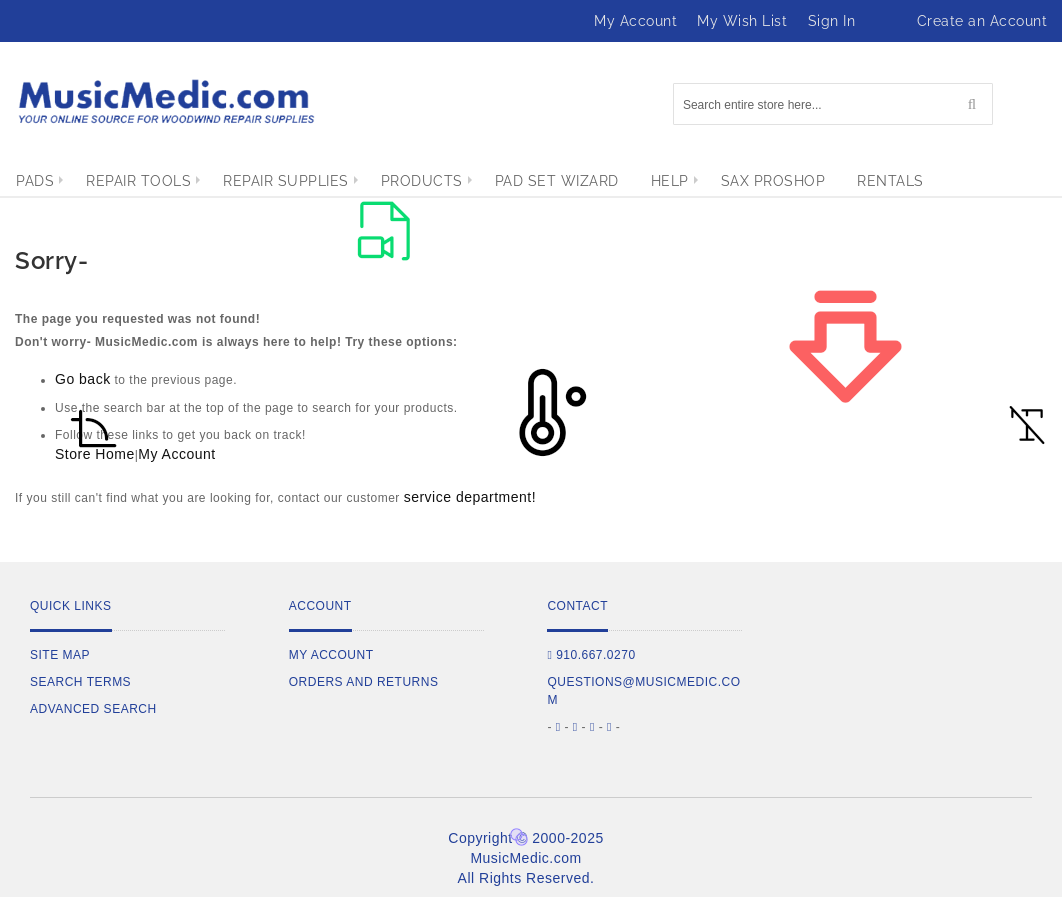 The height and width of the screenshot is (902, 1062). Describe the element at coordinates (519, 837) in the screenshot. I see `merge or combine selected objects` at that location.